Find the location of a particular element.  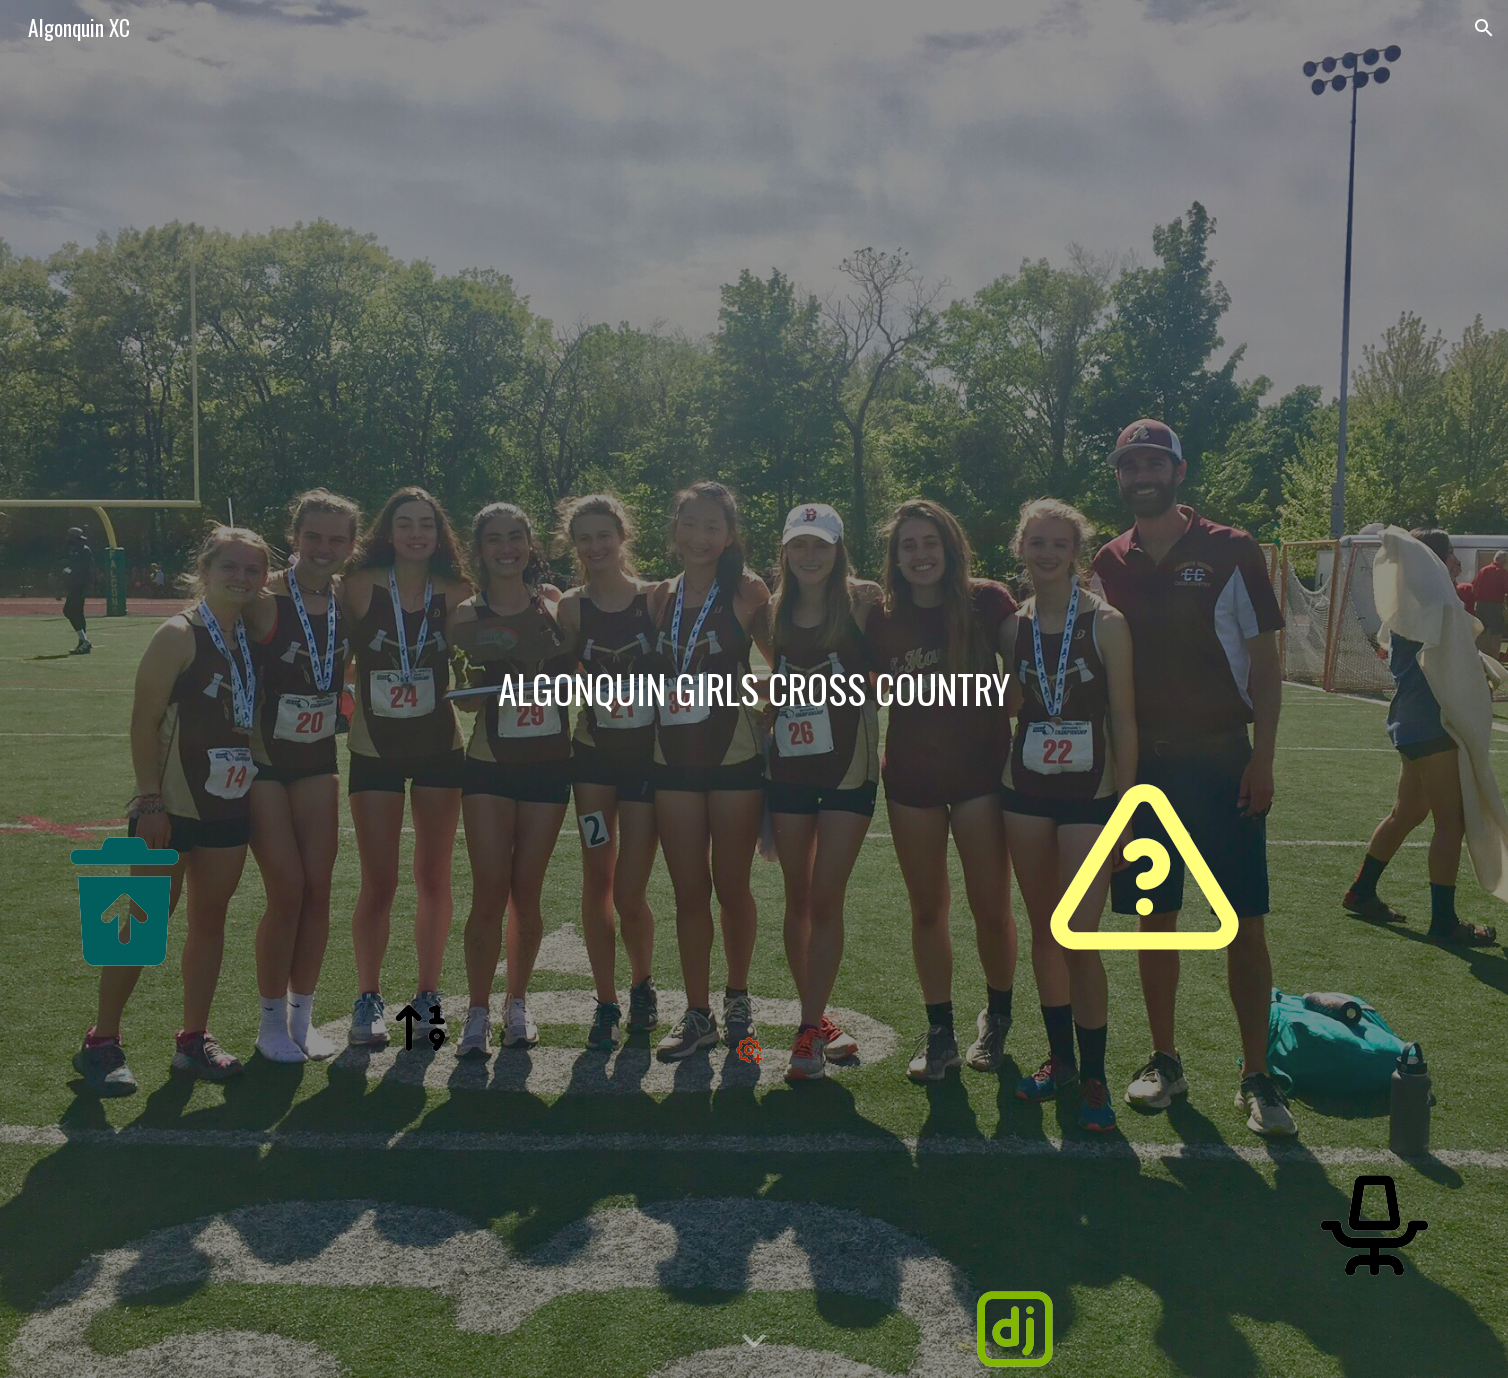

sort numerically in ascending order is located at coordinates (422, 1028).